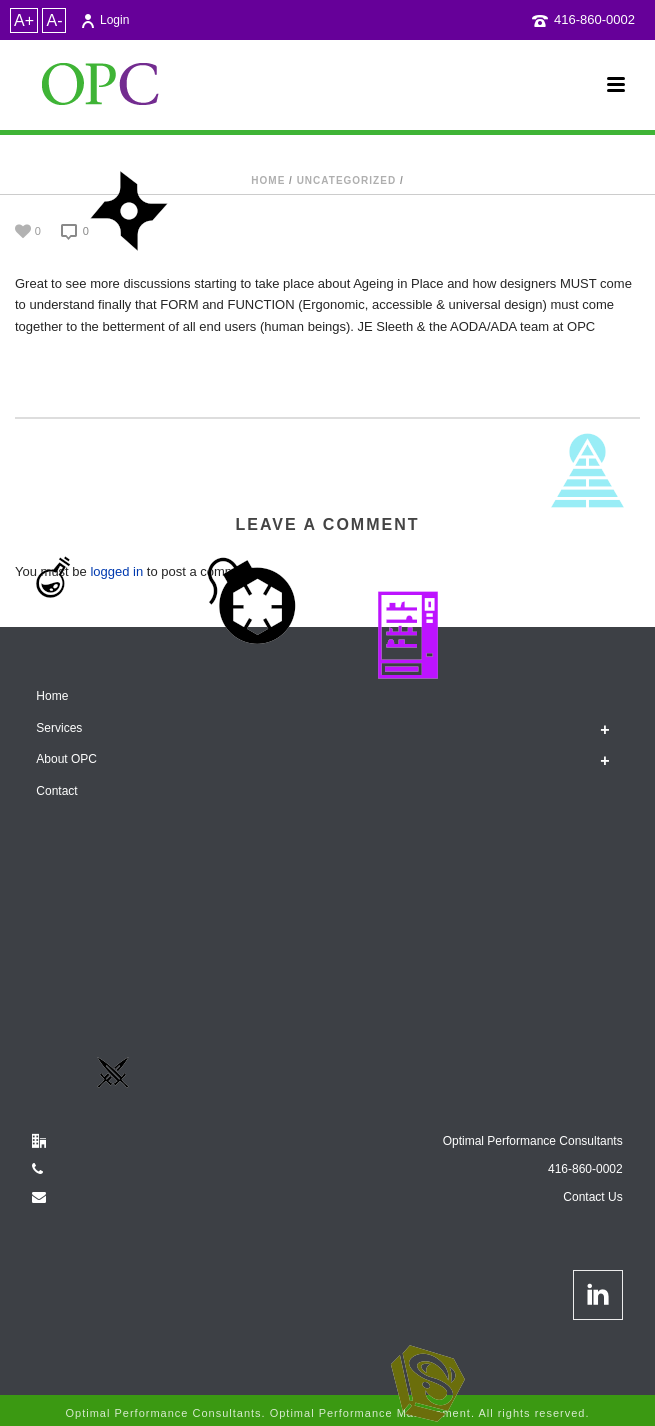 Image resolution: width=655 pixels, height=1426 pixels. What do you see at coordinates (54, 577) in the screenshot?
I see `use a health or mana potion` at bounding box center [54, 577].